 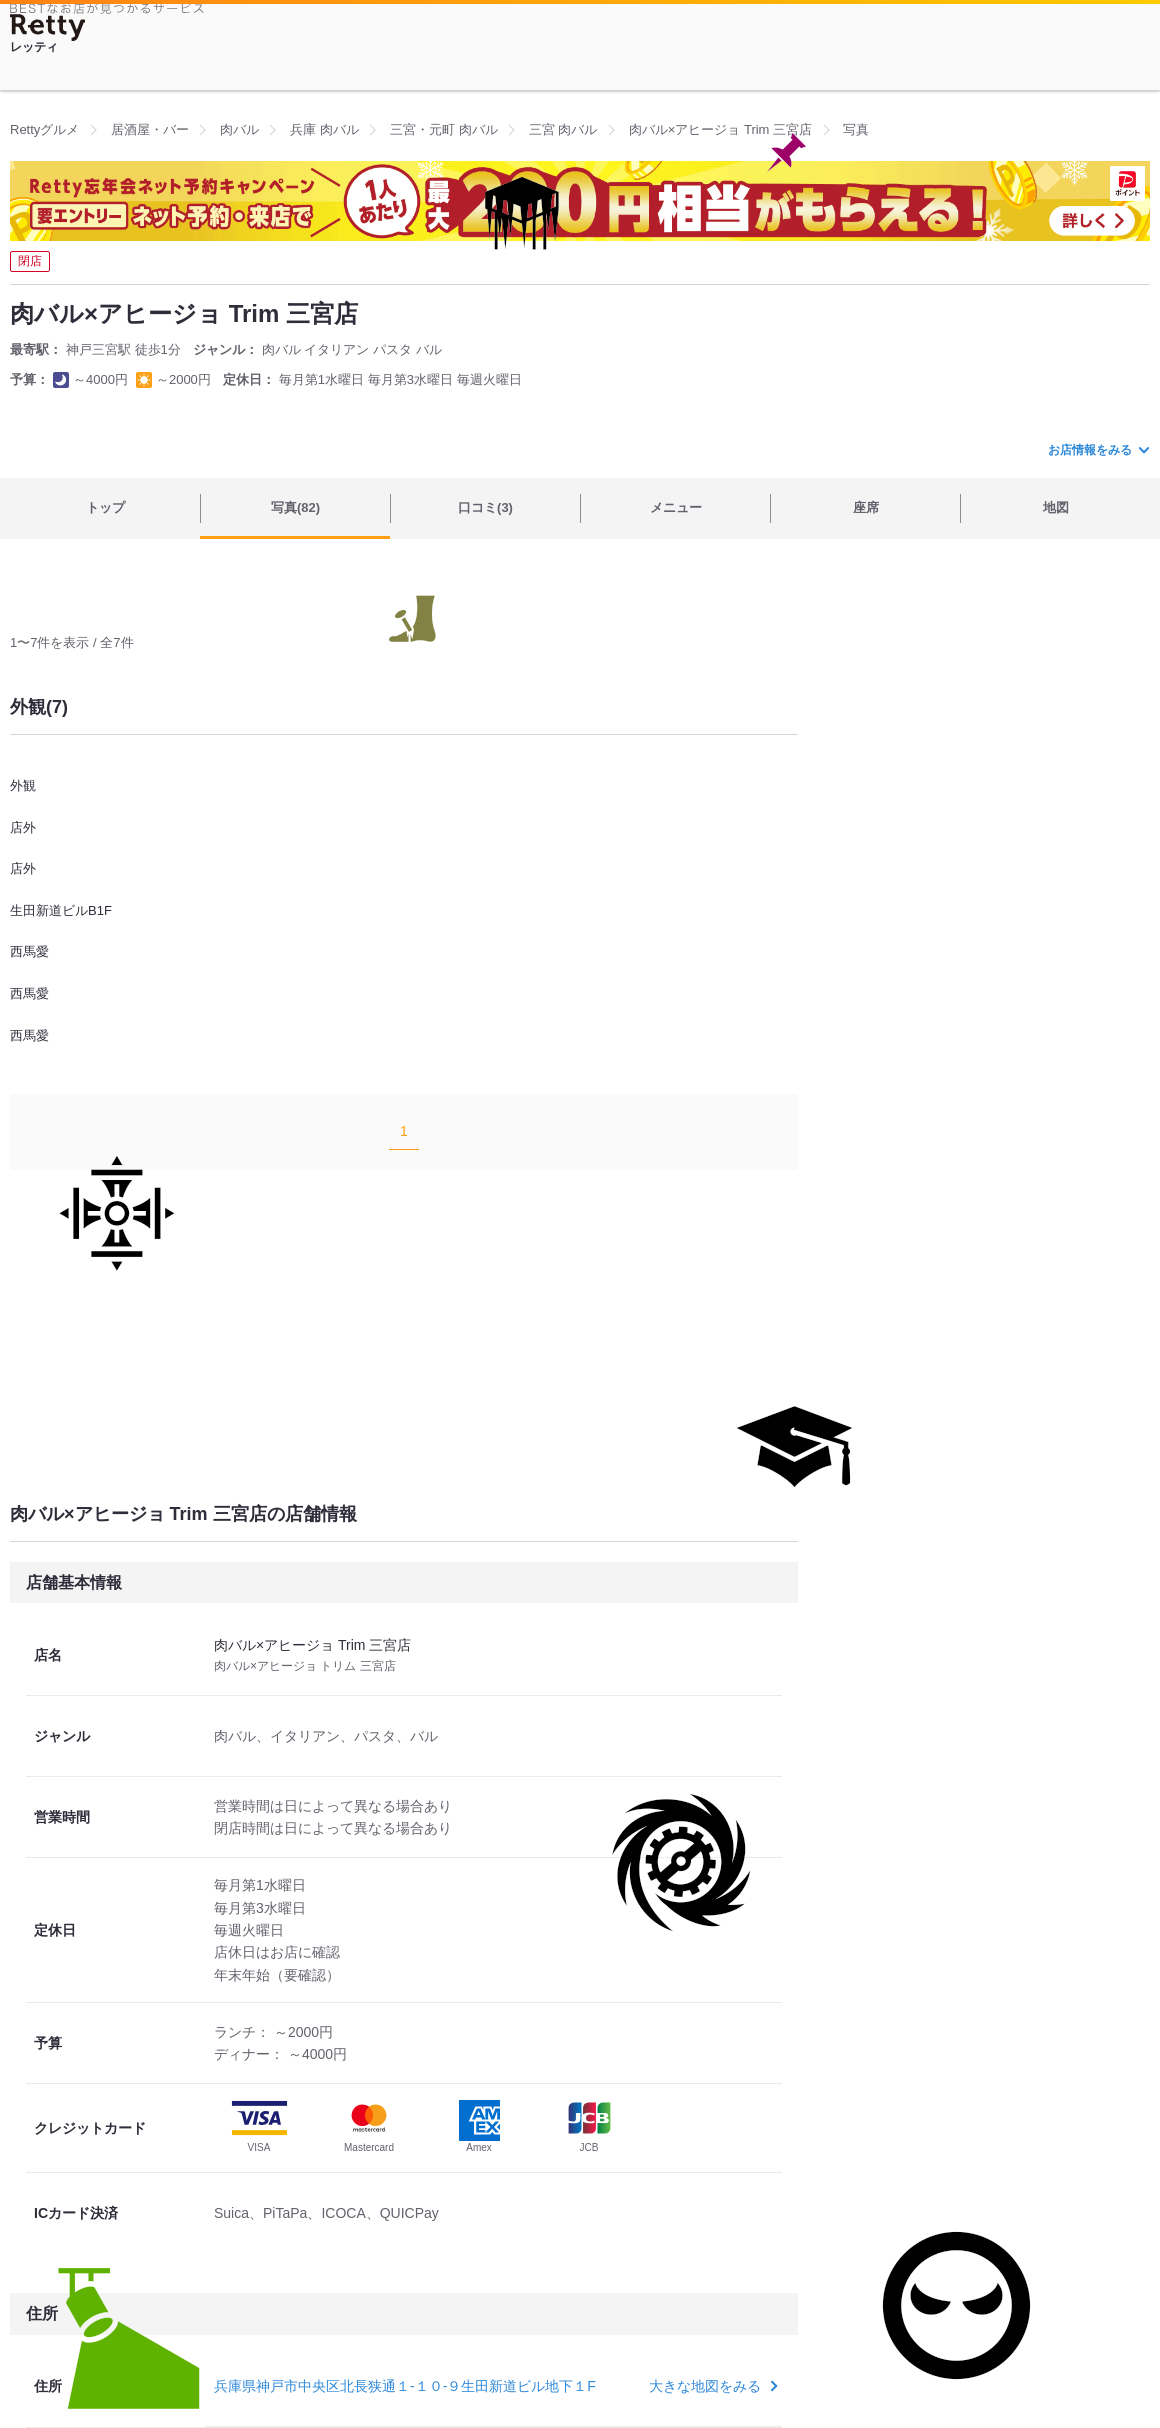 What do you see at coordinates (681, 1862) in the screenshot?
I see `activate overdrive or boost mode` at bounding box center [681, 1862].